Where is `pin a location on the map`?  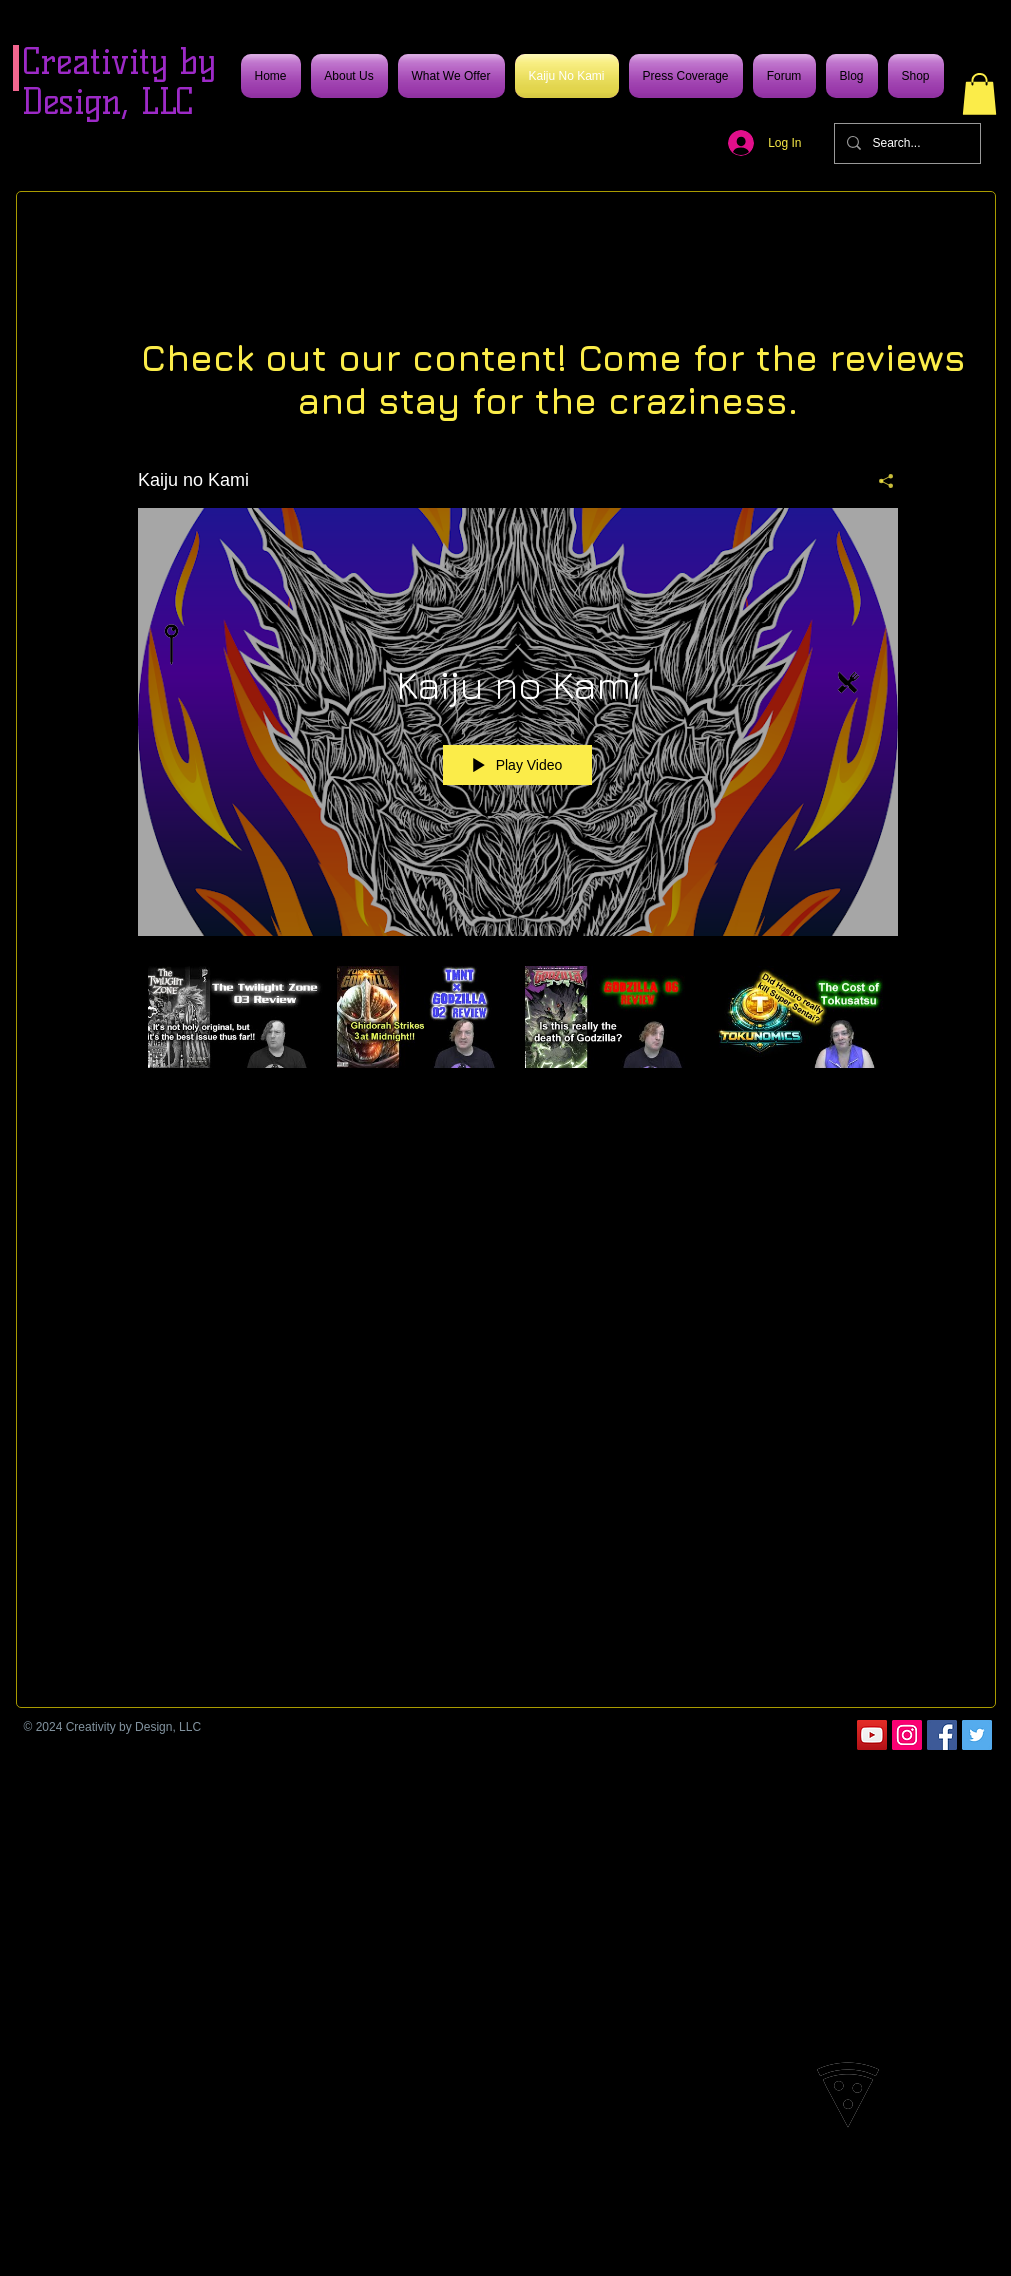 pin a location on the map is located at coordinates (171, 644).